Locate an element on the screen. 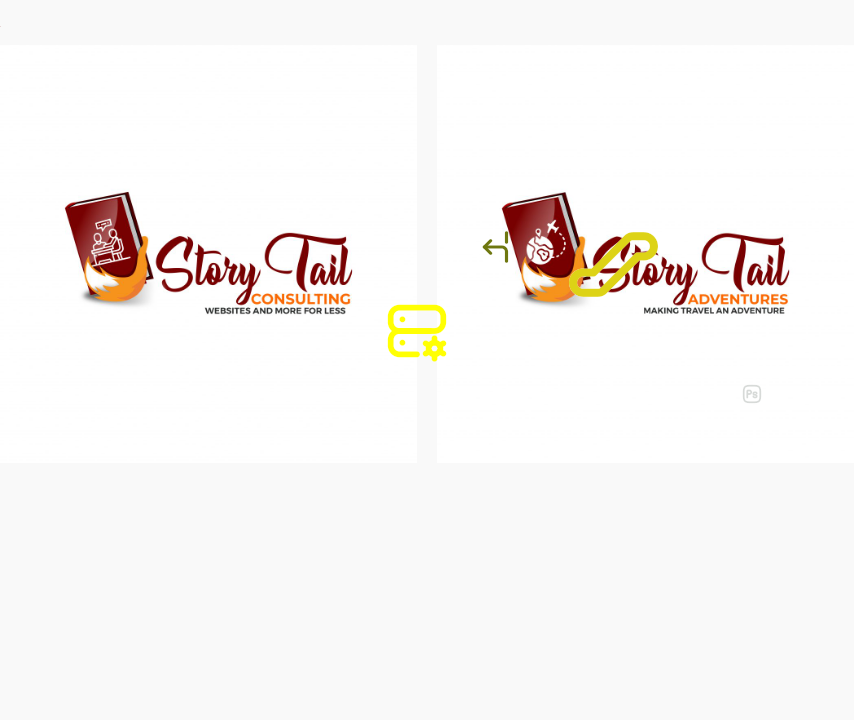 The image size is (854, 720). access server configuration settings is located at coordinates (417, 331).